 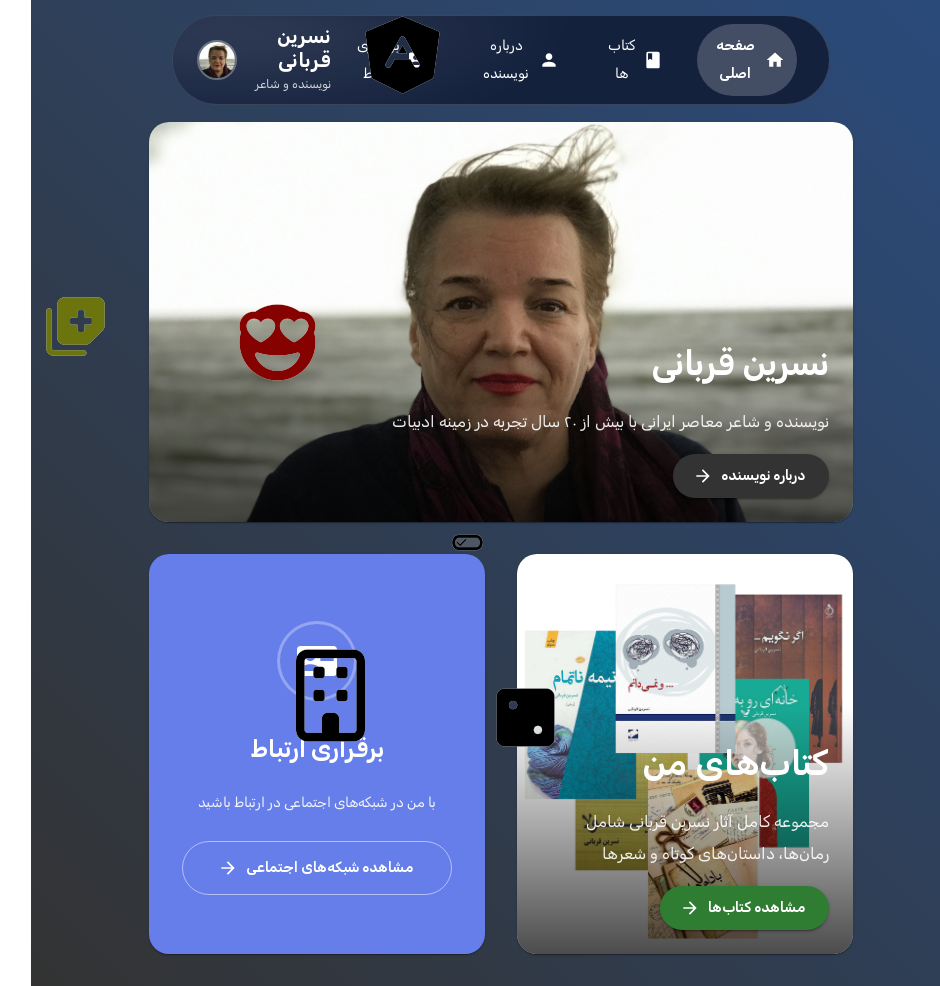 What do you see at coordinates (75, 326) in the screenshot?
I see `access medical records or notes` at bounding box center [75, 326].